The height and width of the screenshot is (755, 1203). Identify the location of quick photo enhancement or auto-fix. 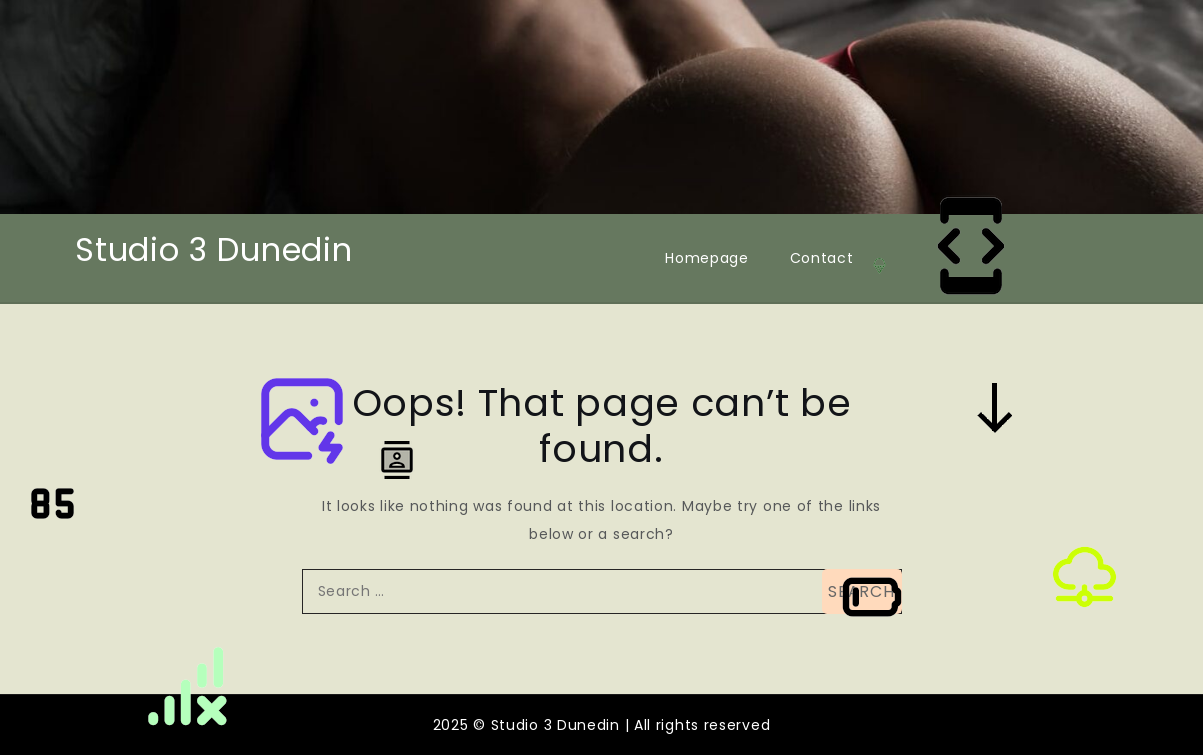
(302, 419).